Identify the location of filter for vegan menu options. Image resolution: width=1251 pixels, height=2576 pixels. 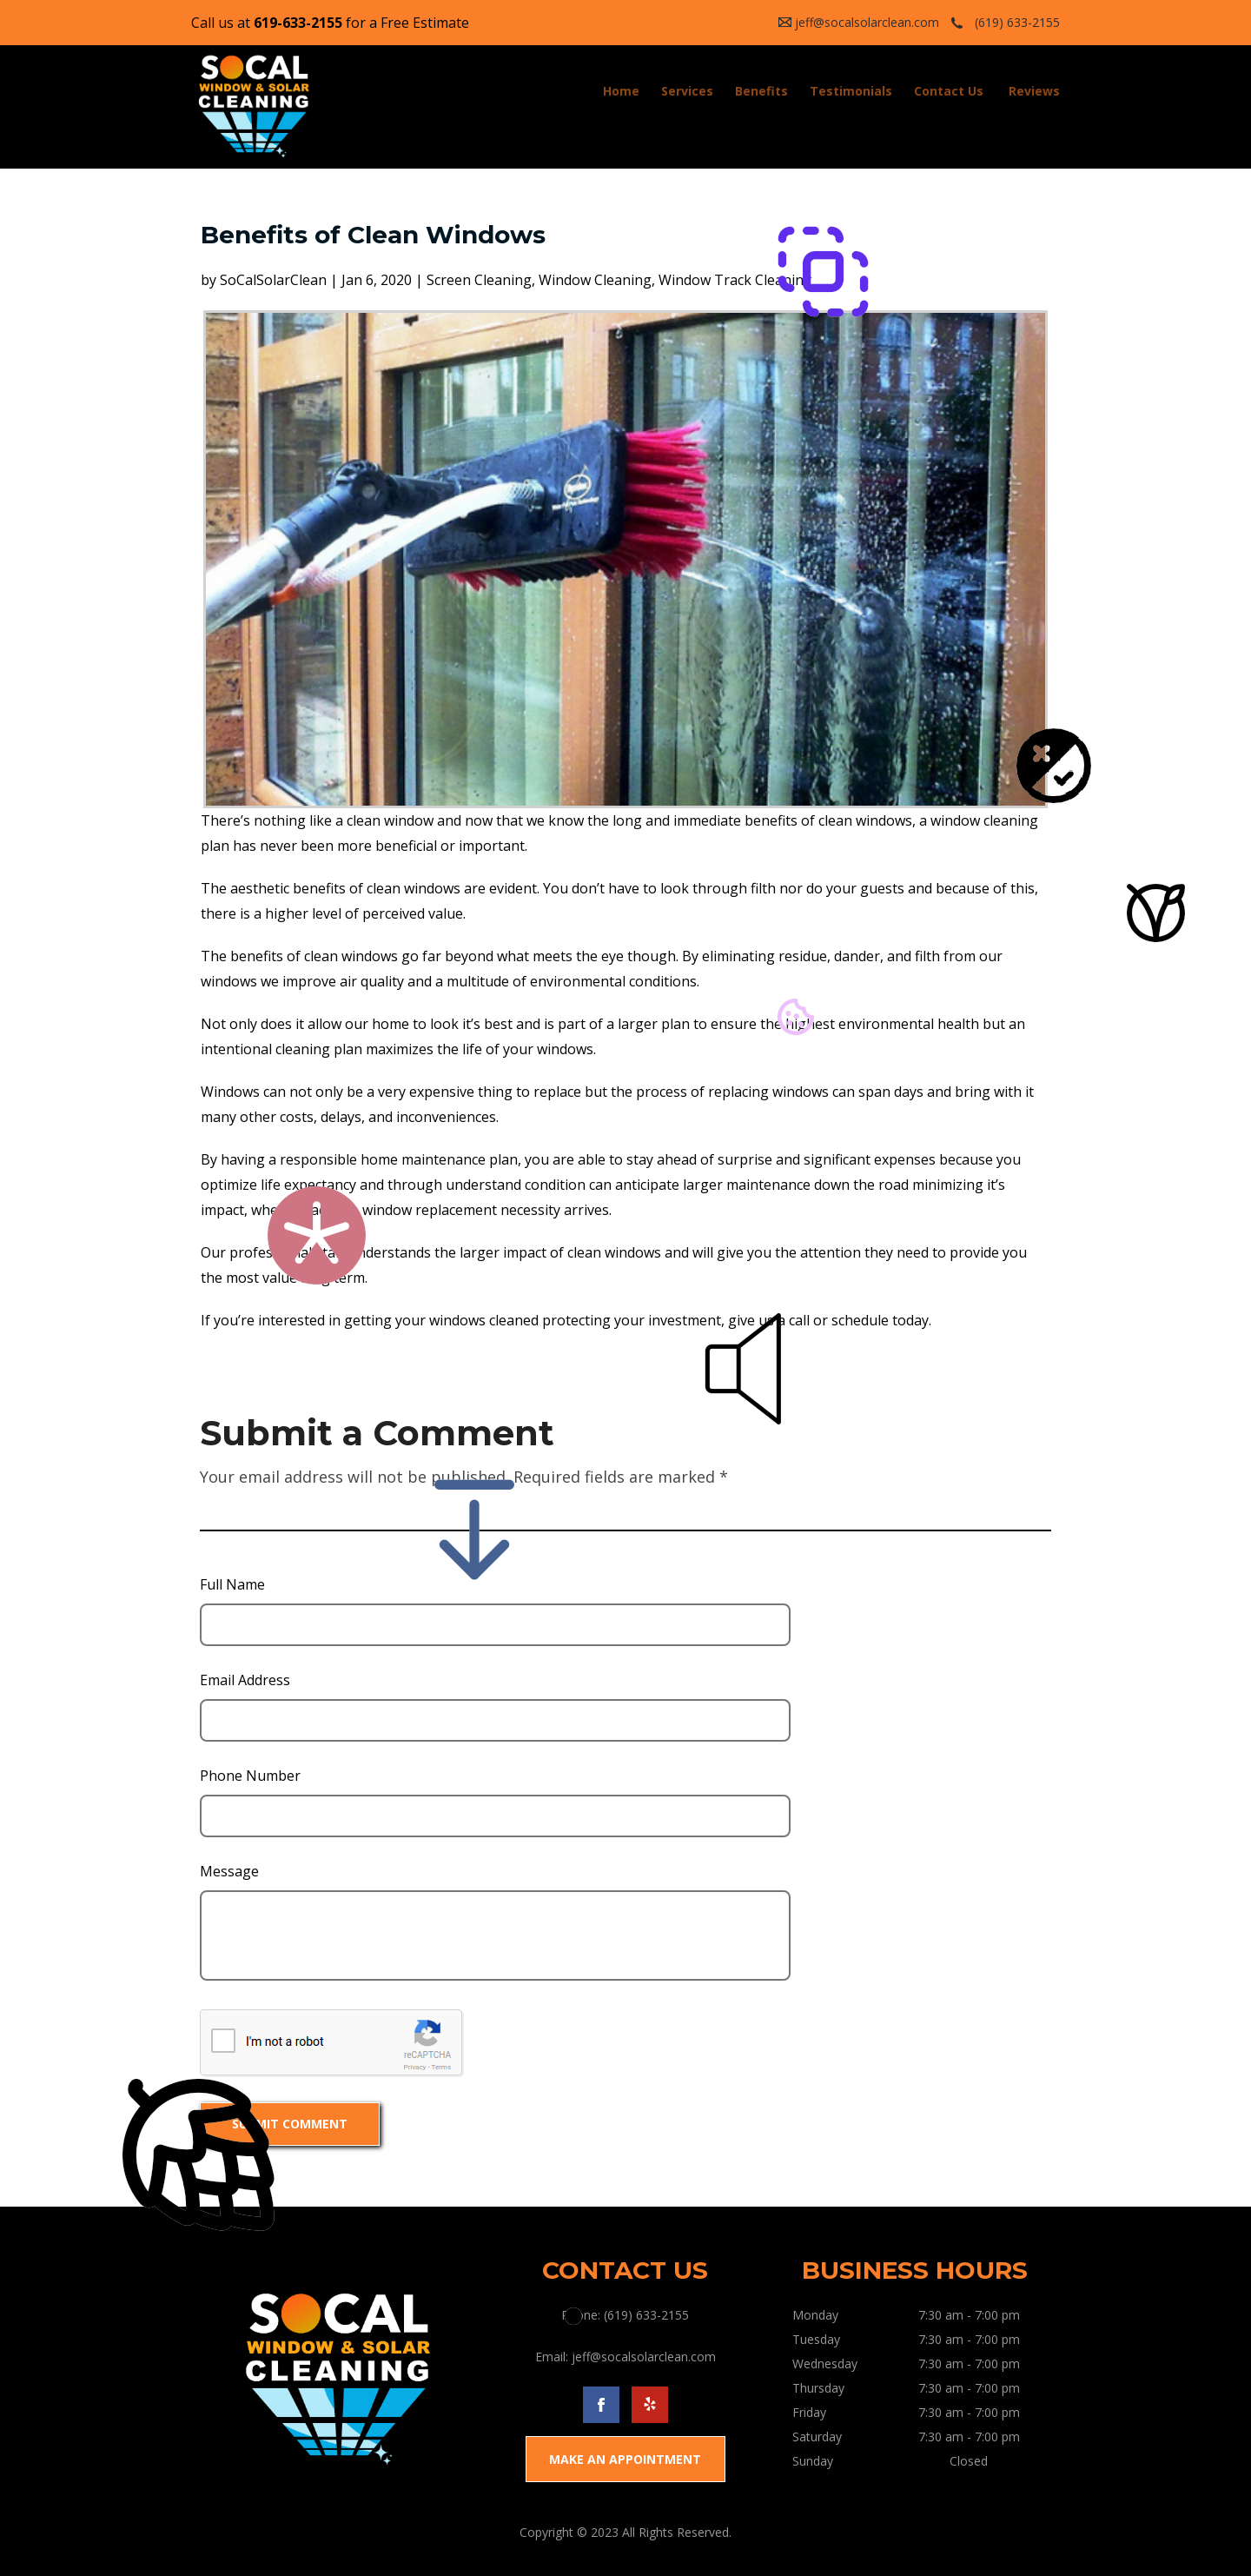
(1155, 913).